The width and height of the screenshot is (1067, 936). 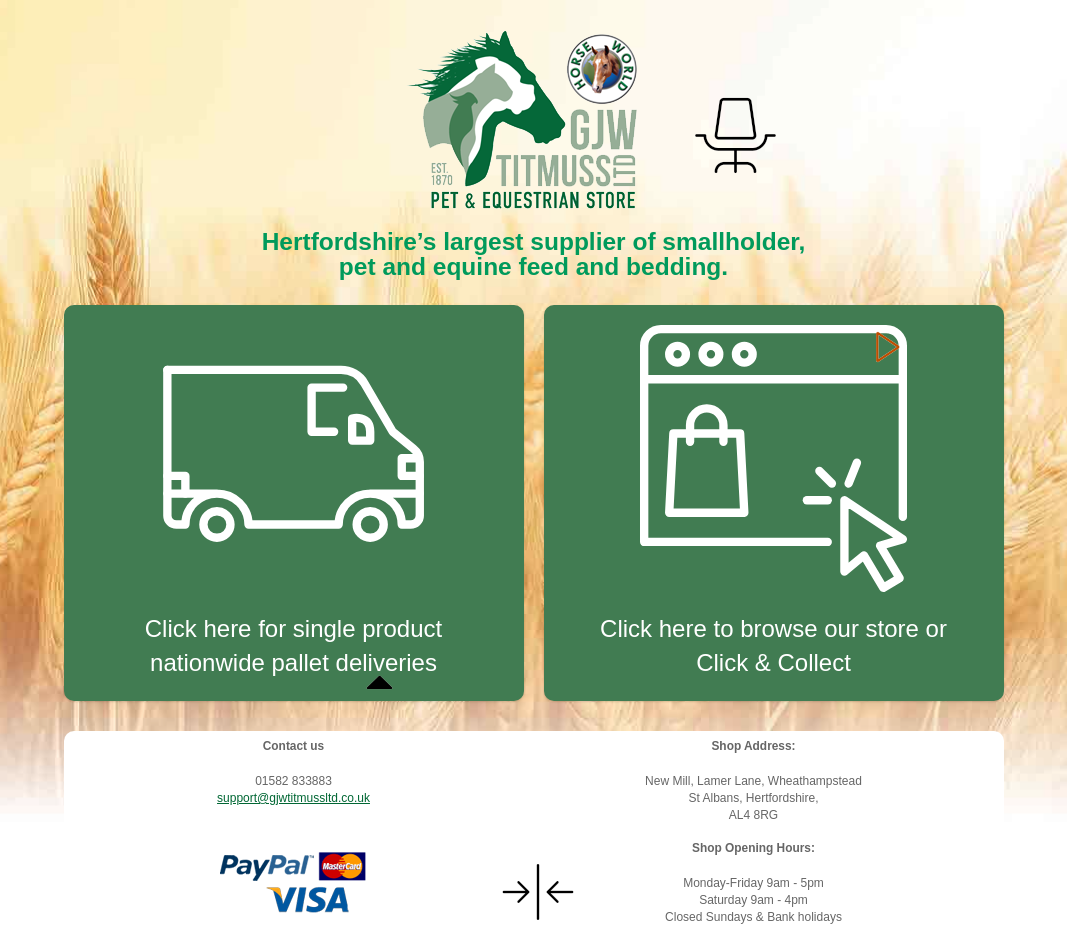 I want to click on access workspace or office settings, so click(x=735, y=135).